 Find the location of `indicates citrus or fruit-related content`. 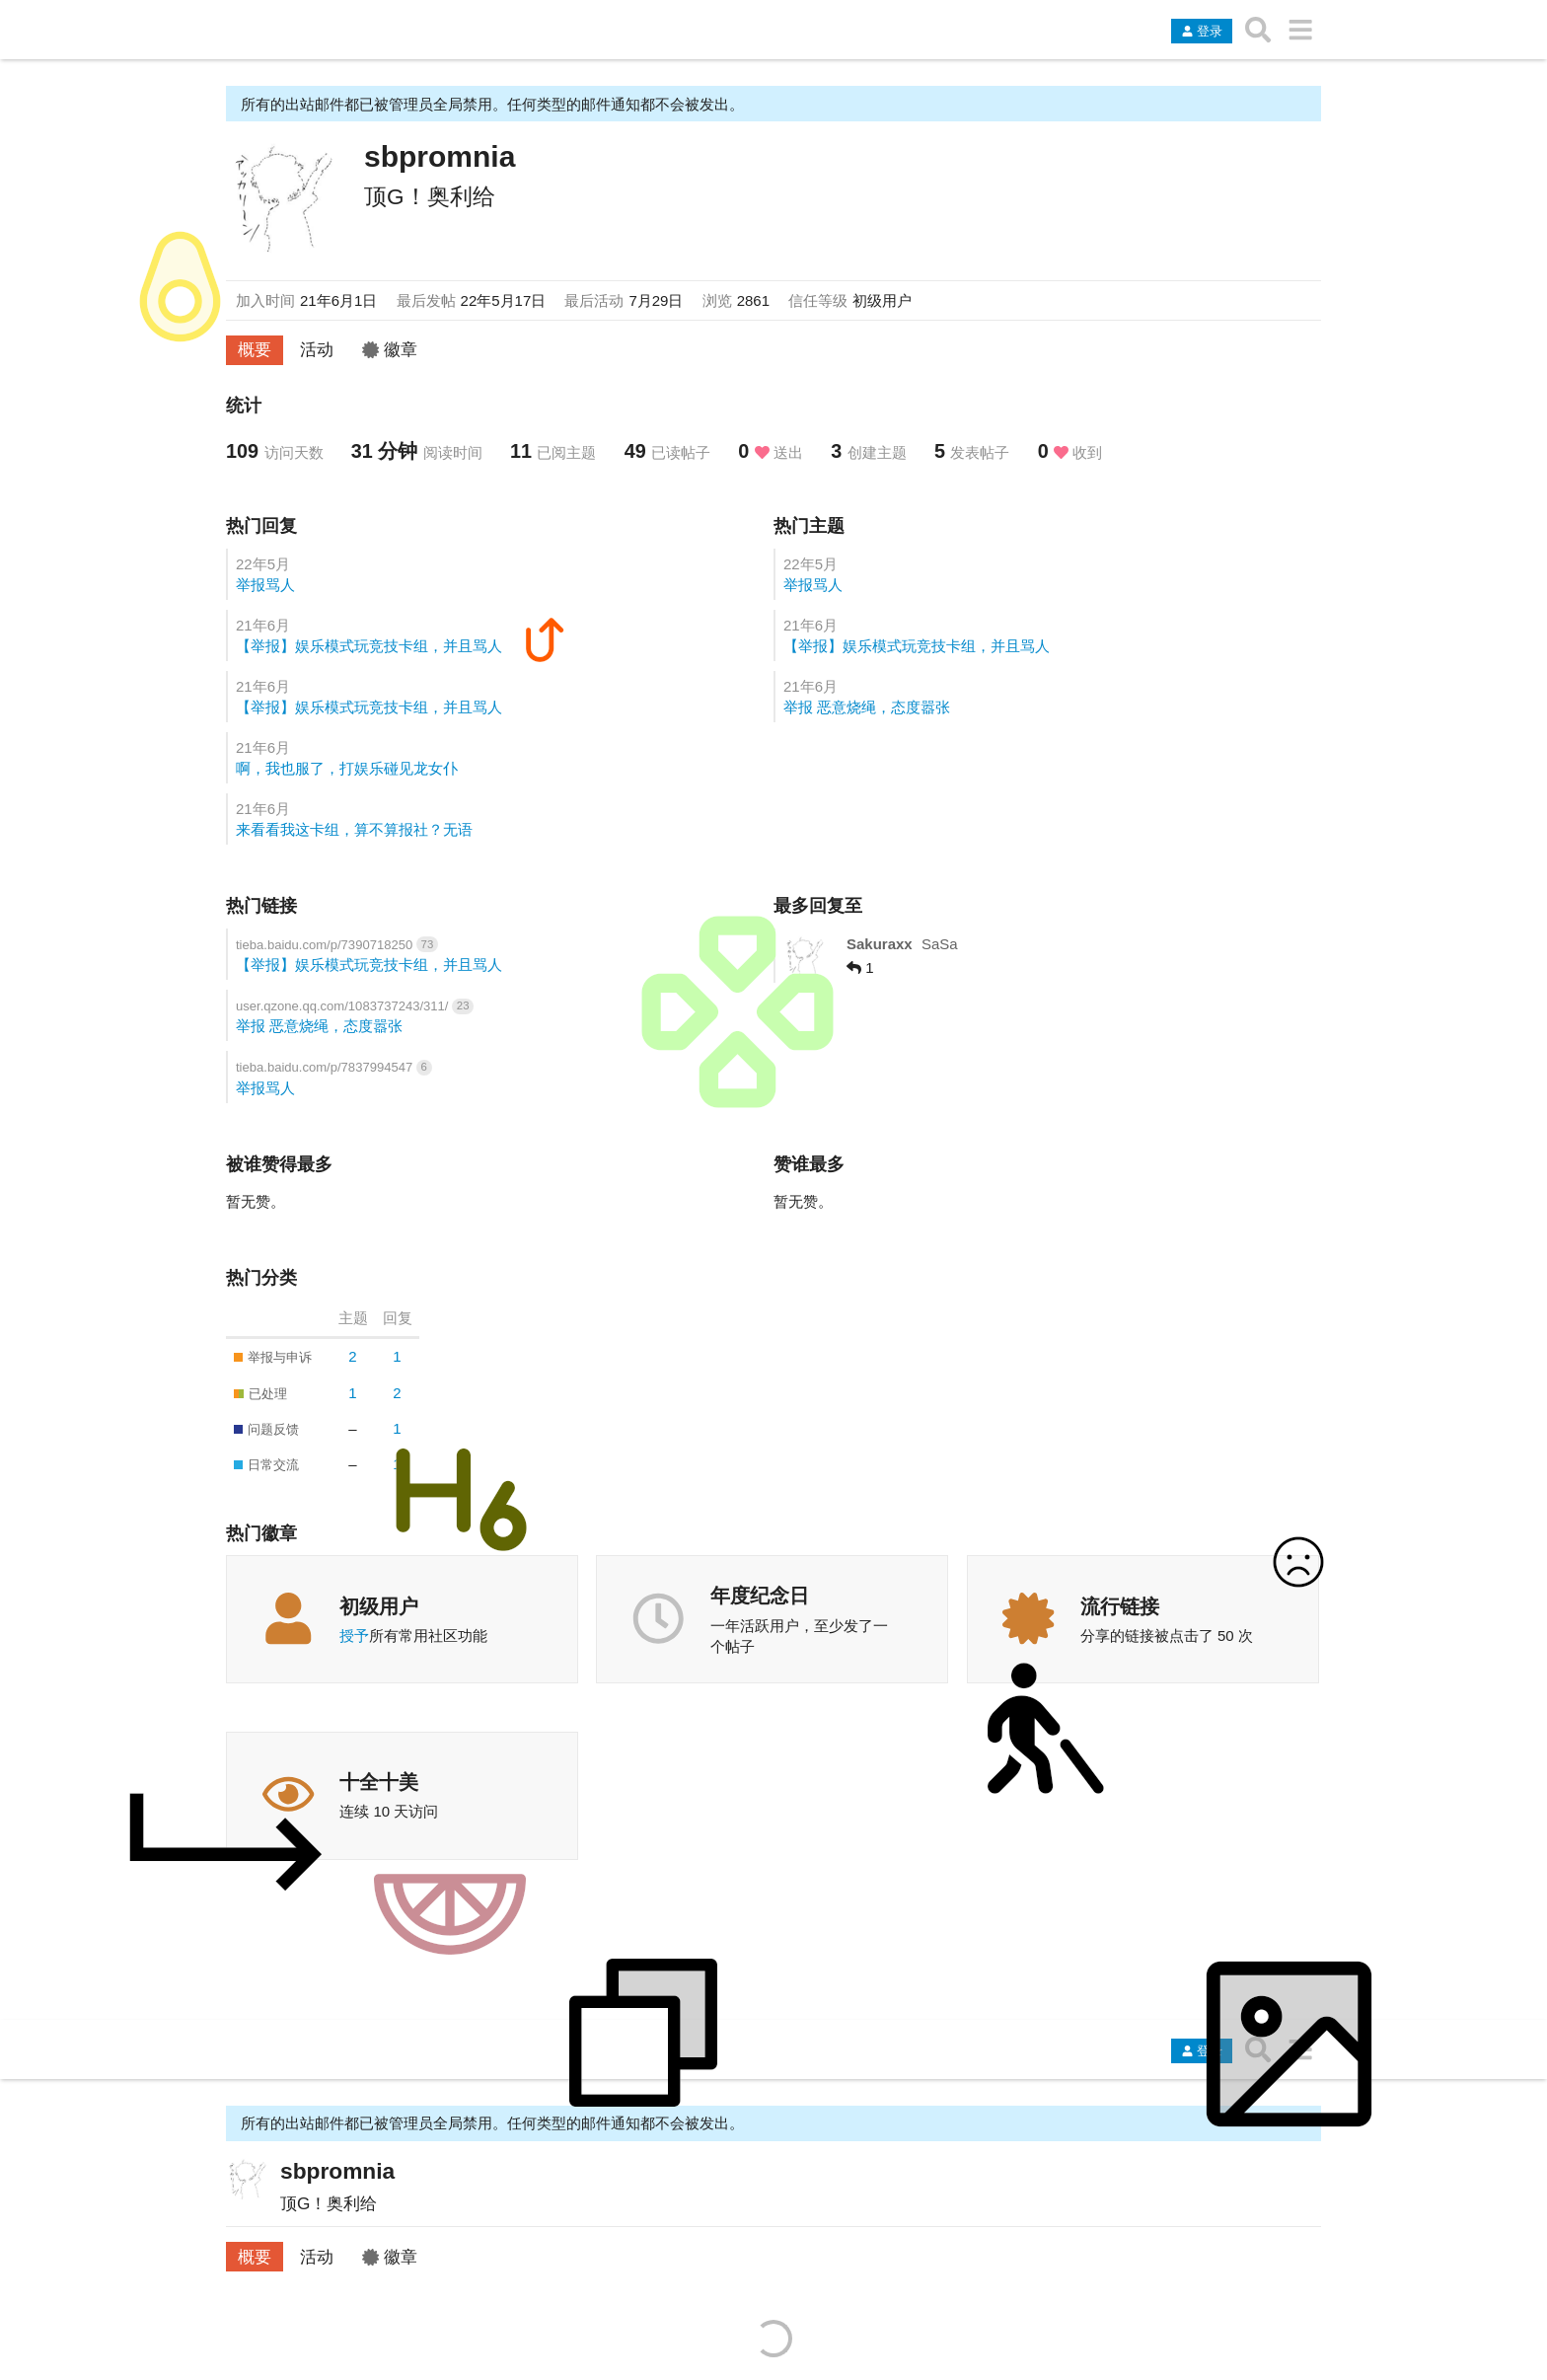

indicates citrus or fruit-related content is located at coordinates (450, 1902).